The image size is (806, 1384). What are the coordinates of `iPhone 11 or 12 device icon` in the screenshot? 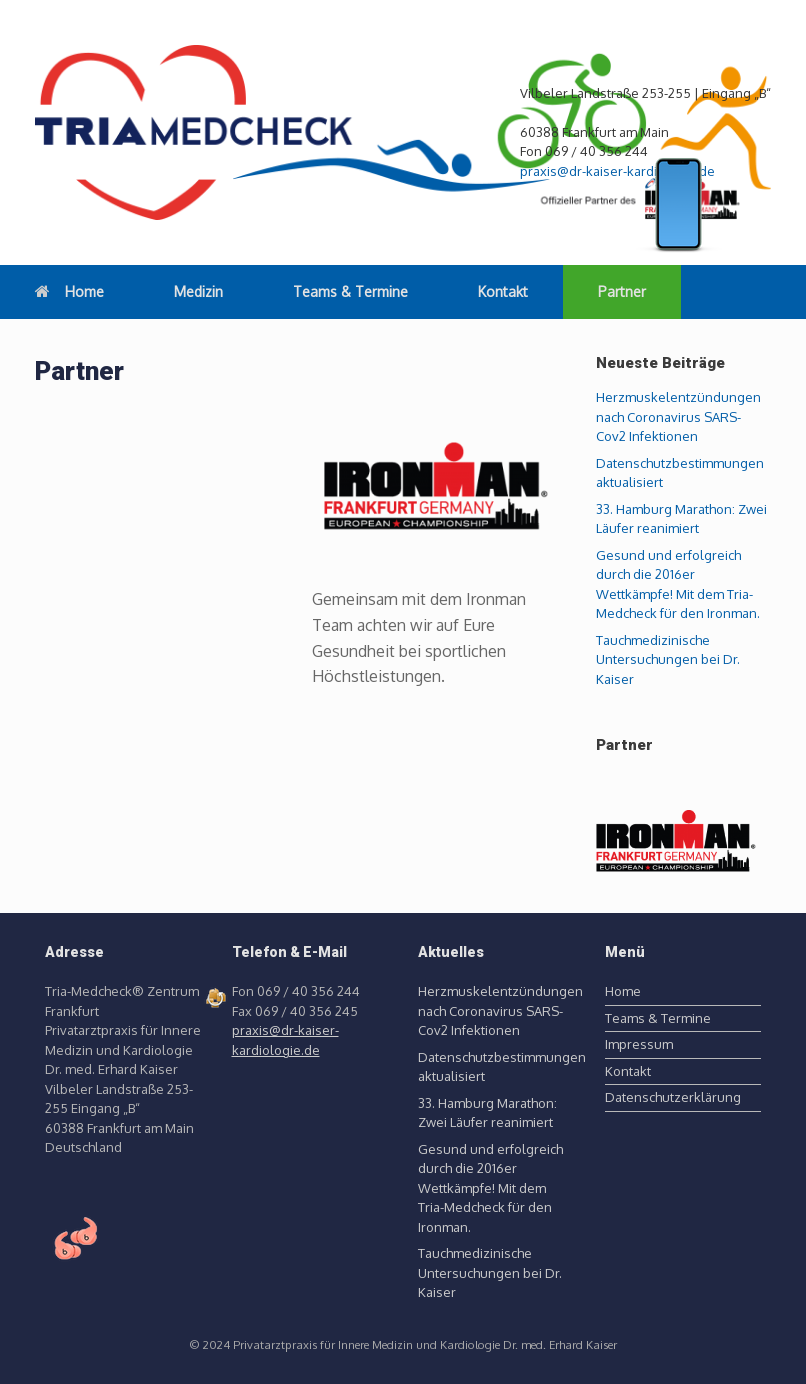 It's located at (678, 205).